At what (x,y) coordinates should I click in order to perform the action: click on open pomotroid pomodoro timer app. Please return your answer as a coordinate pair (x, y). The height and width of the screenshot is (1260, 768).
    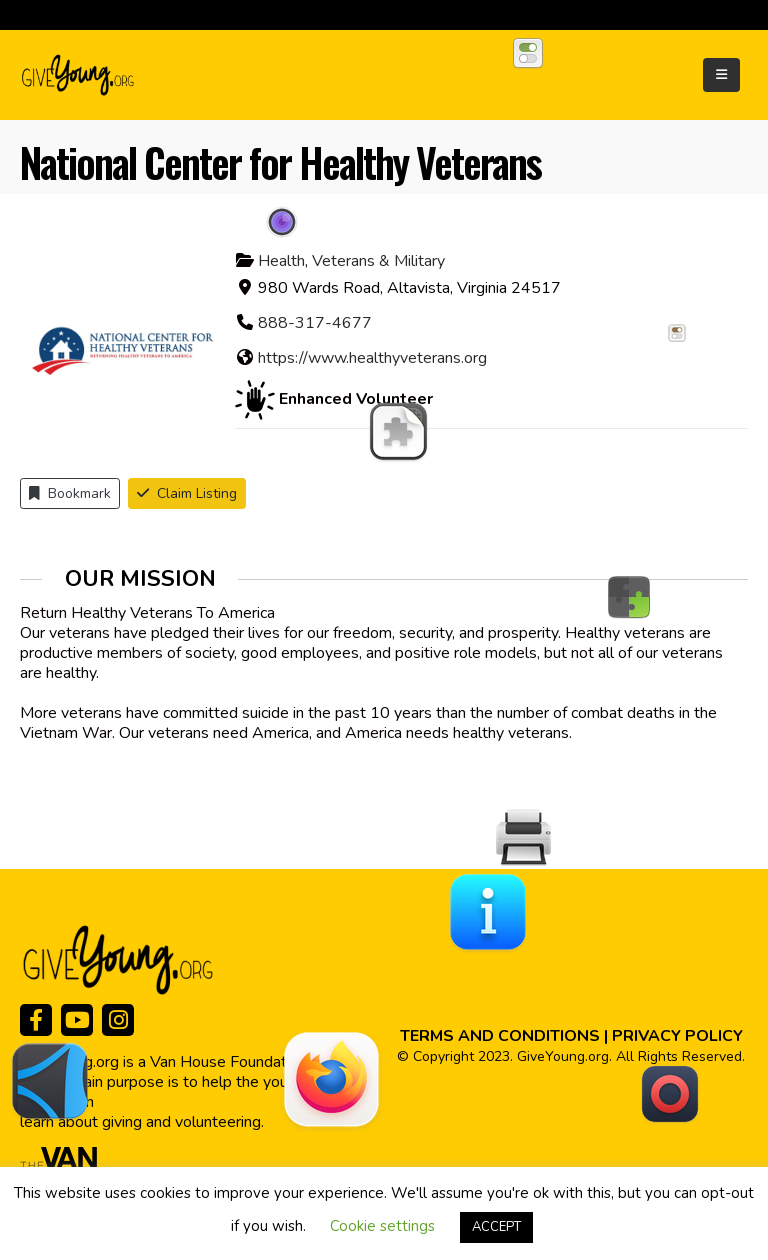
    Looking at the image, I should click on (670, 1094).